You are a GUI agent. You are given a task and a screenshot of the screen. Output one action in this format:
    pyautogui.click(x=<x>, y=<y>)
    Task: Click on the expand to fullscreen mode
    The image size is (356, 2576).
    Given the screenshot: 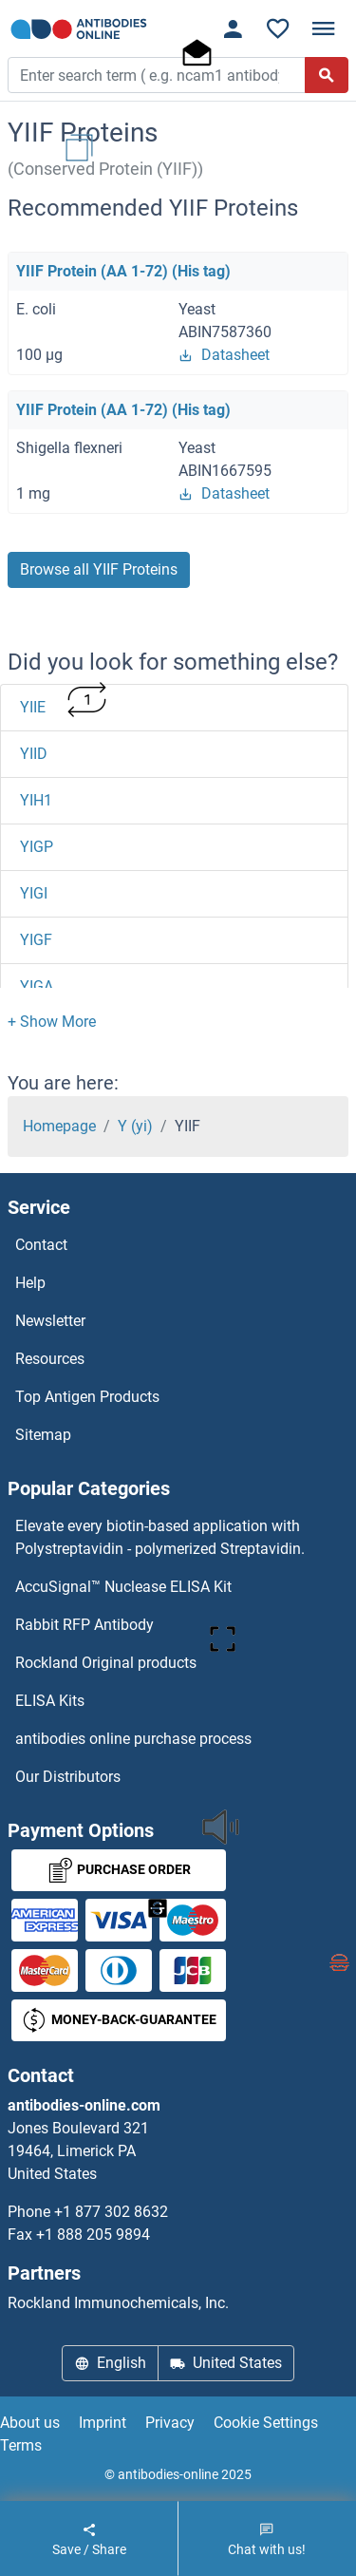 What is the action you would take?
    pyautogui.click(x=222, y=1638)
    